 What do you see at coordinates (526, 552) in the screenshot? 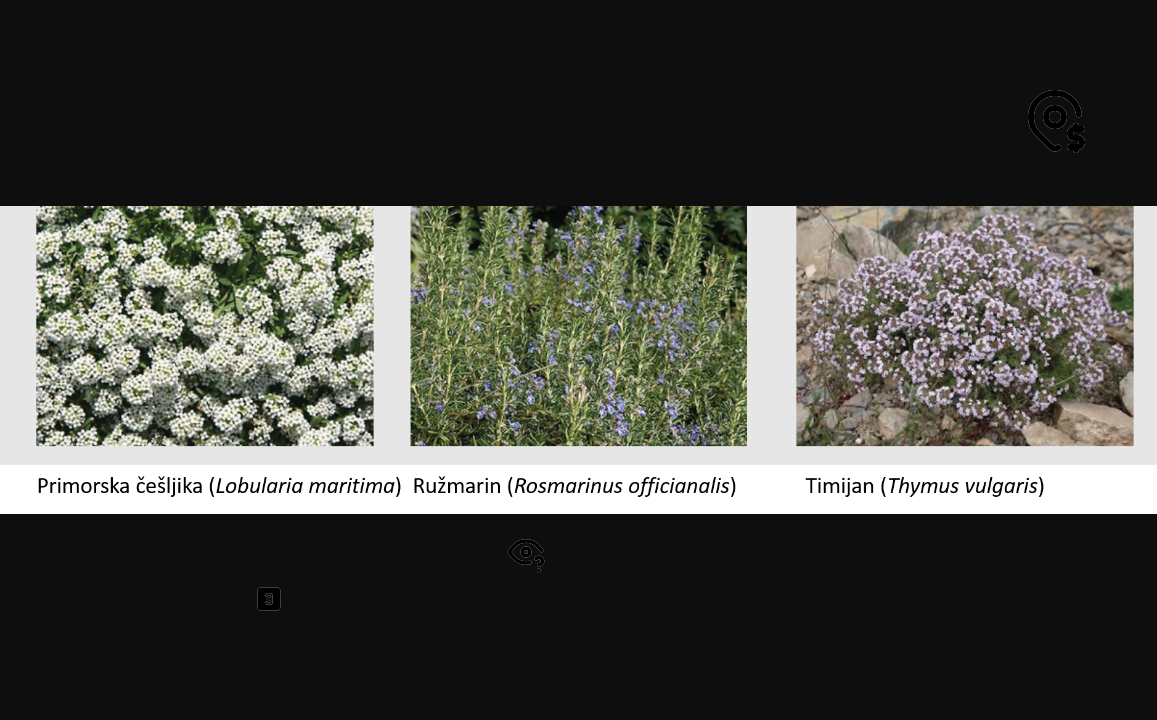
I see `check visibility settings or status` at bounding box center [526, 552].